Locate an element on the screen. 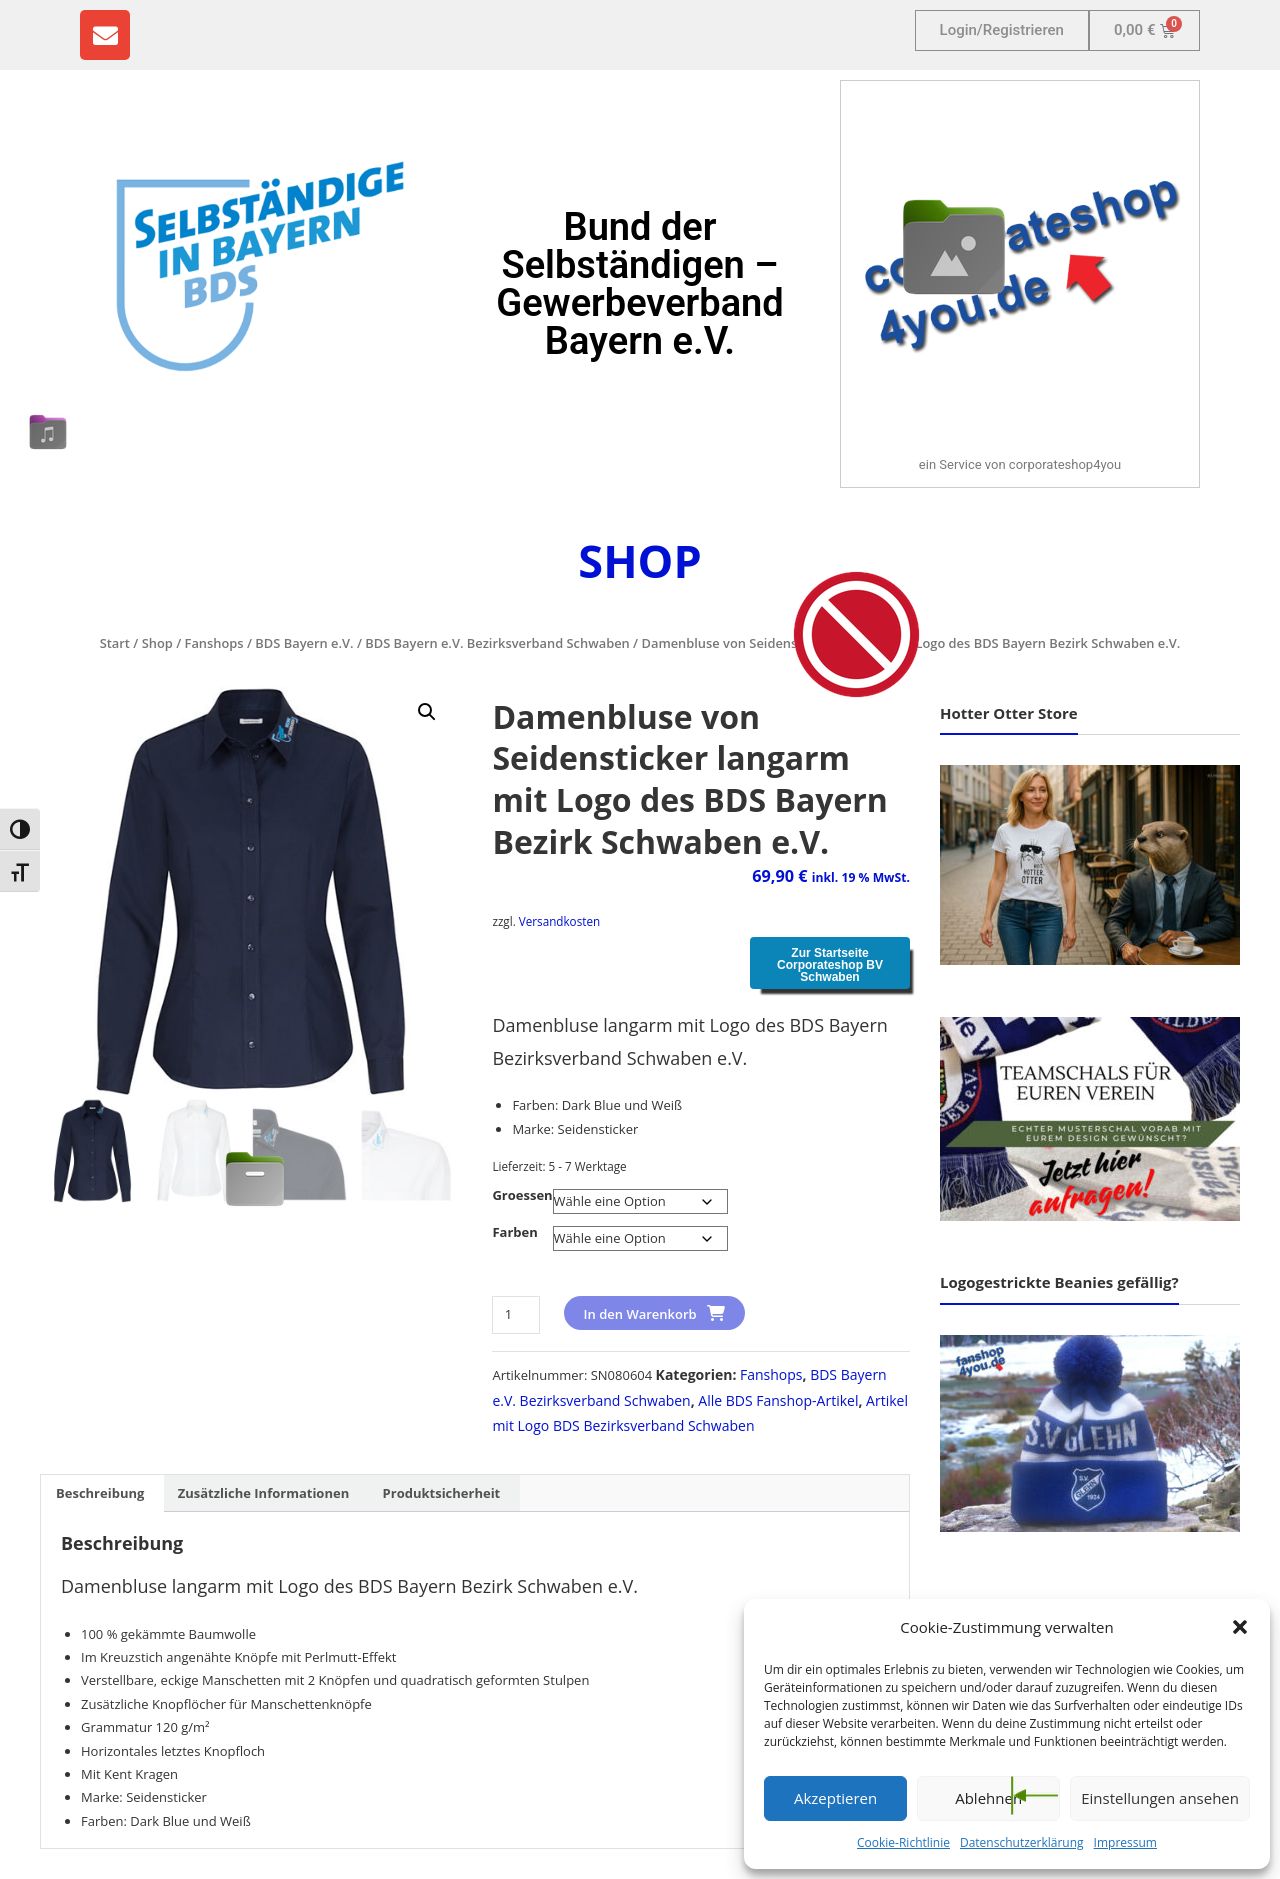 The height and width of the screenshot is (1879, 1280). open the nautilus file manager is located at coordinates (255, 1179).